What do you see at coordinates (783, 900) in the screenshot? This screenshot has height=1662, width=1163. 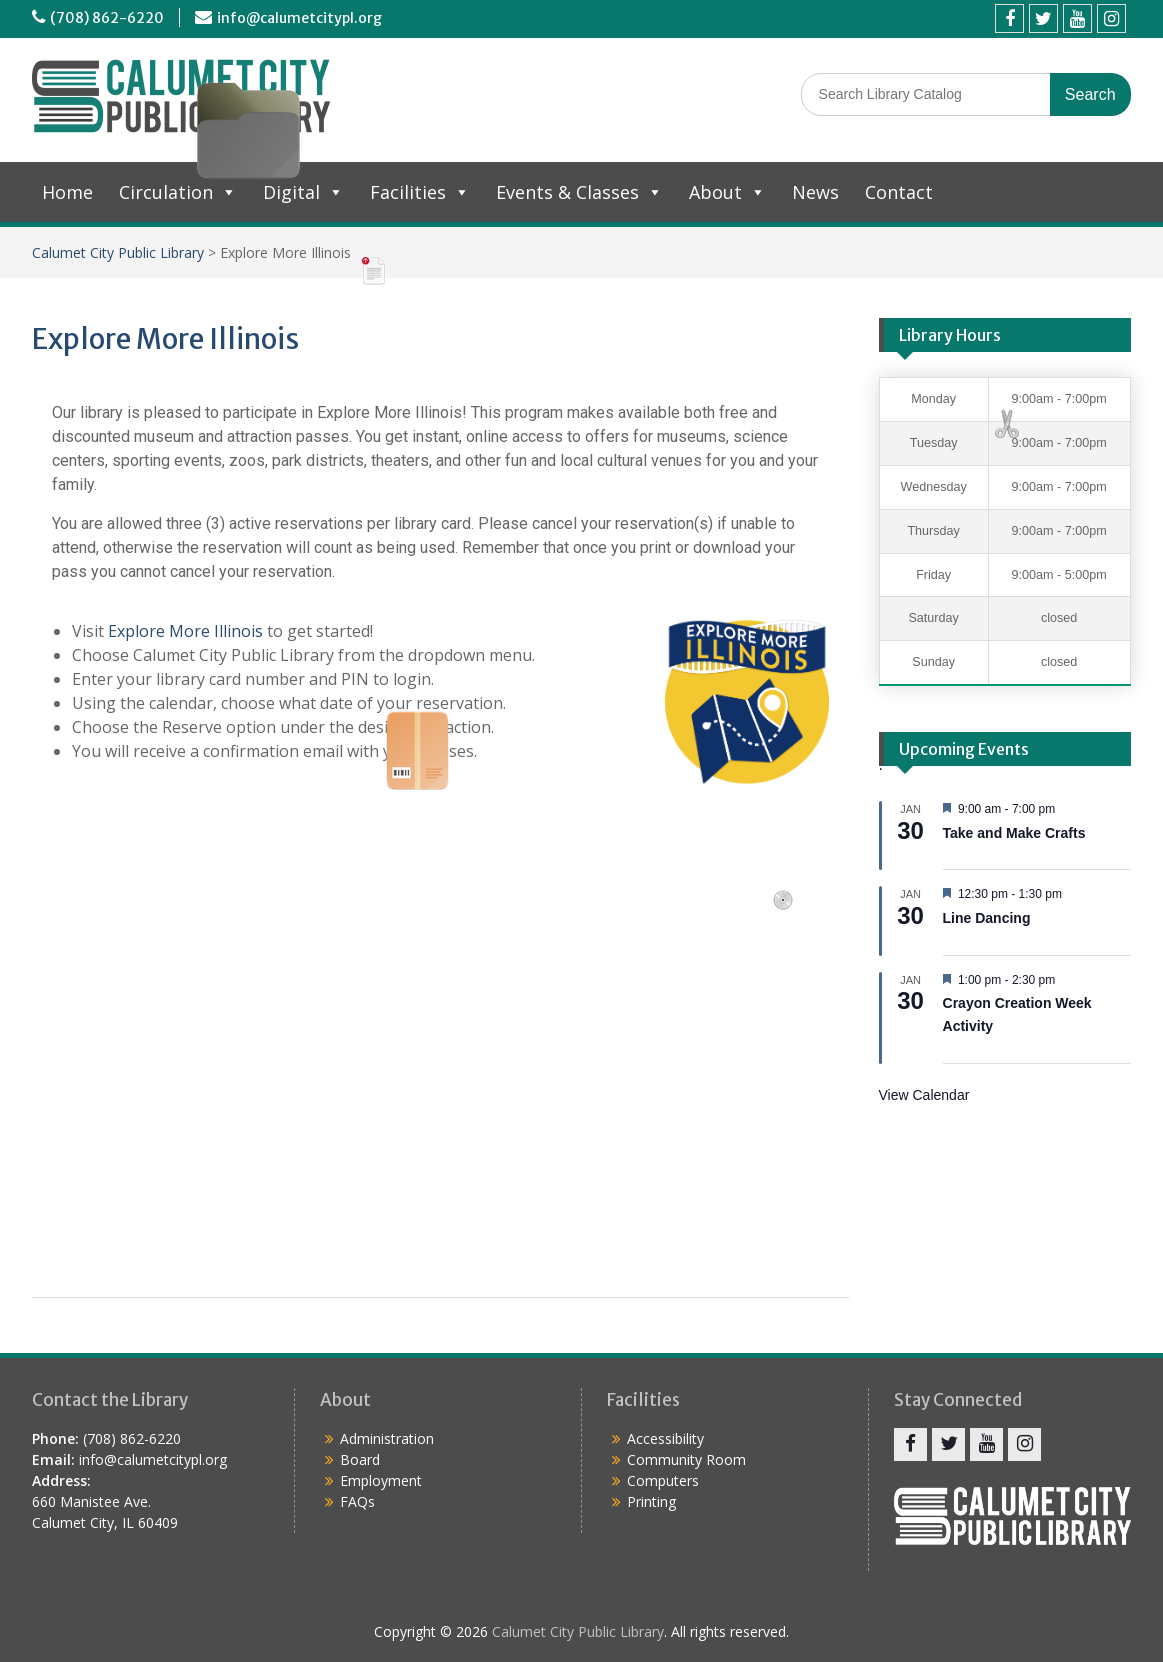 I see `indicates a rewritable DVD disc drive` at bounding box center [783, 900].